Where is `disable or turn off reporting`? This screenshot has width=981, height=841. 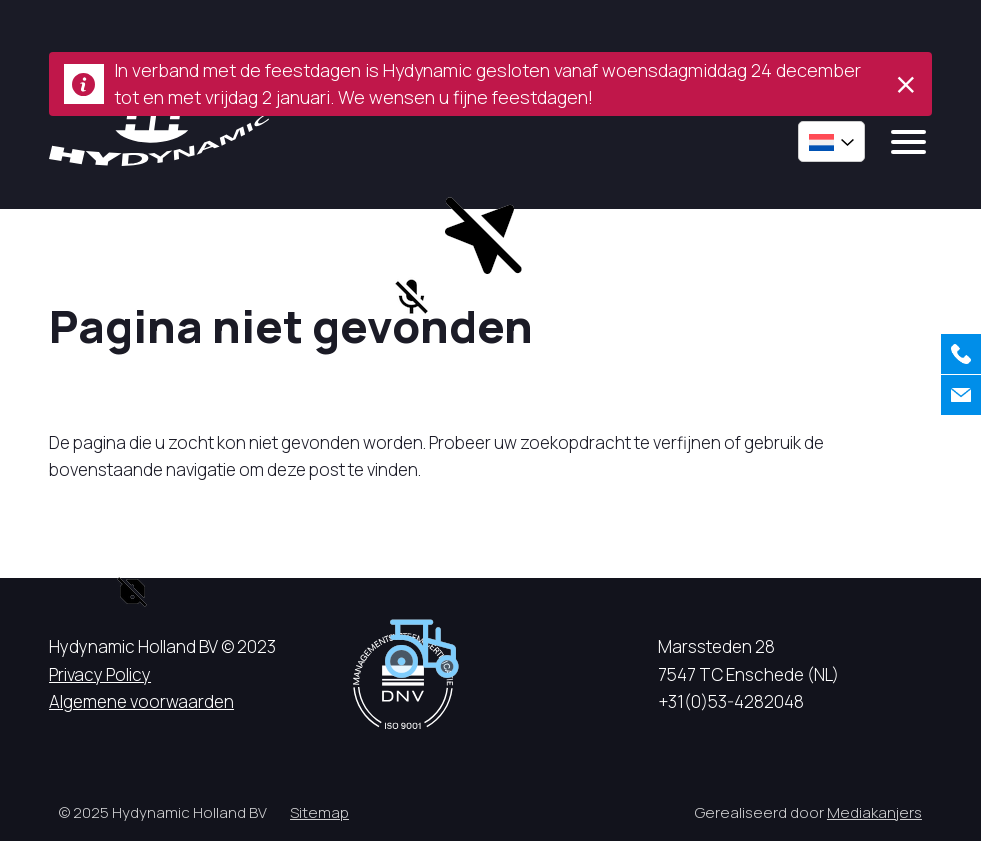 disable or turn off reporting is located at coordinates (132, 591).